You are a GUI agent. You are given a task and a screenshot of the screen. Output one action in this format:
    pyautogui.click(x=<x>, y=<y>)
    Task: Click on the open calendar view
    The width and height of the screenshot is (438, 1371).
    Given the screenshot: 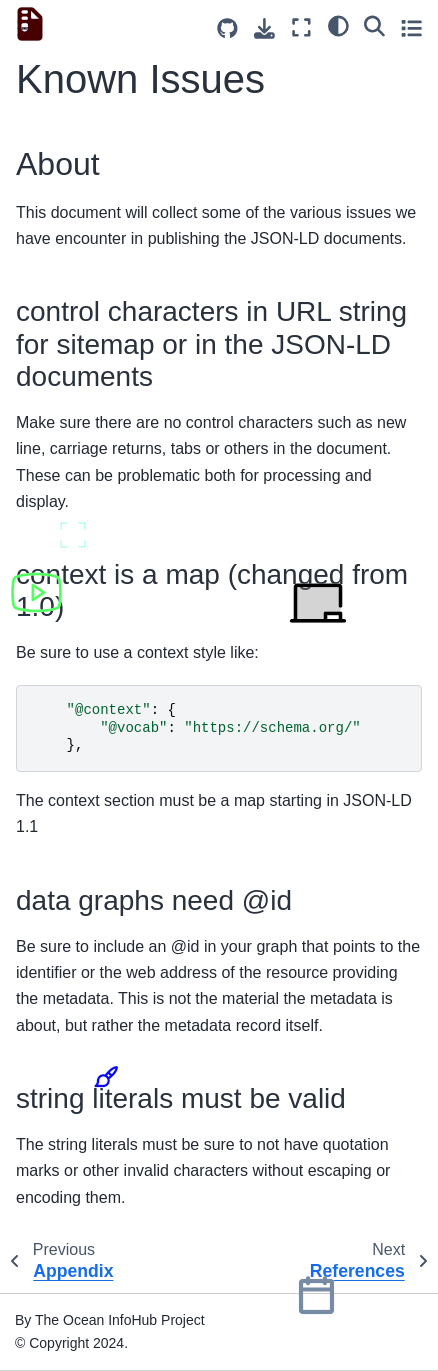 What is the action you would take?
    pyautogui.click(x=316, y=1296)
    